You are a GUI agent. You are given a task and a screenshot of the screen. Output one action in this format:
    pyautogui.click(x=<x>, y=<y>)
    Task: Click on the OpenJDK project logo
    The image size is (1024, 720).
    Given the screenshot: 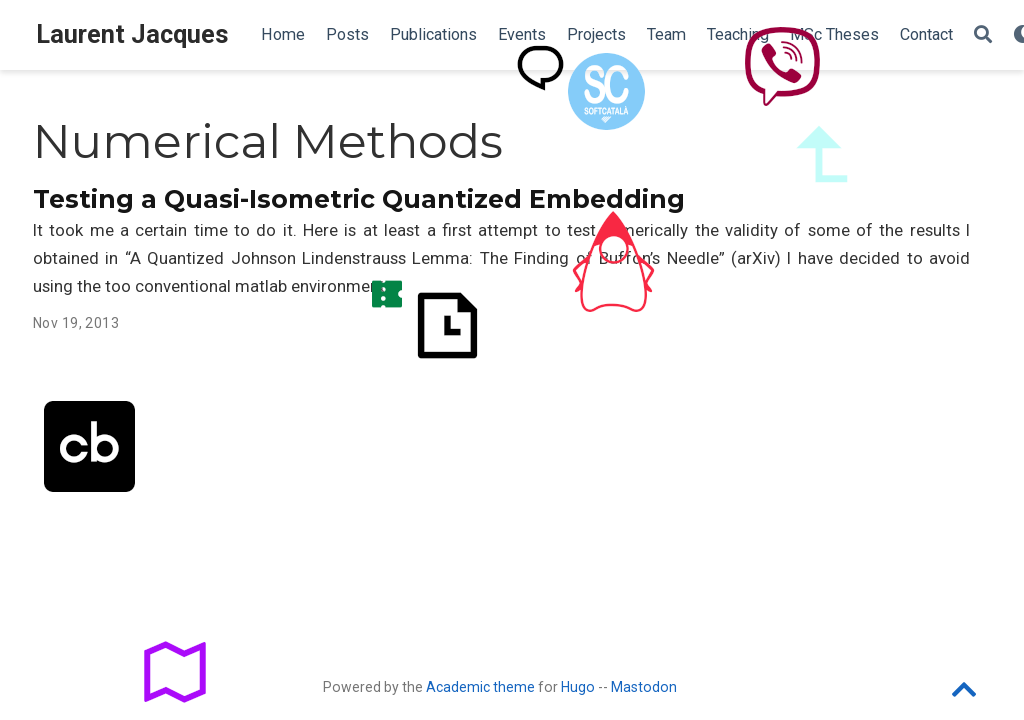 What is the action you would take?
    pyautogui.click(x=613, y=261)
    